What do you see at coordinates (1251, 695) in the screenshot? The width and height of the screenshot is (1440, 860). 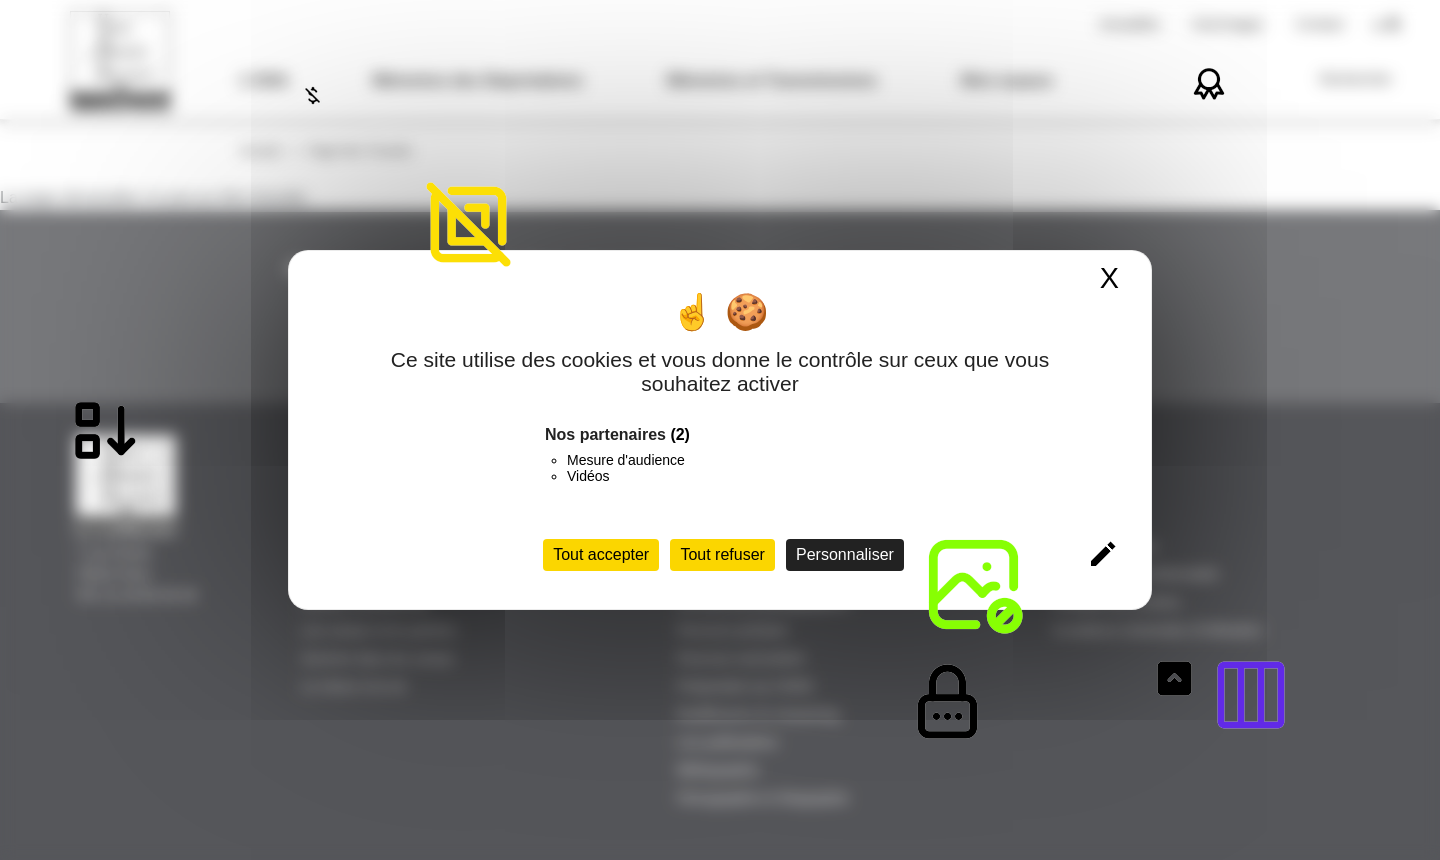 I see `switch to three-column layout` at bounding box center [1251, 695].